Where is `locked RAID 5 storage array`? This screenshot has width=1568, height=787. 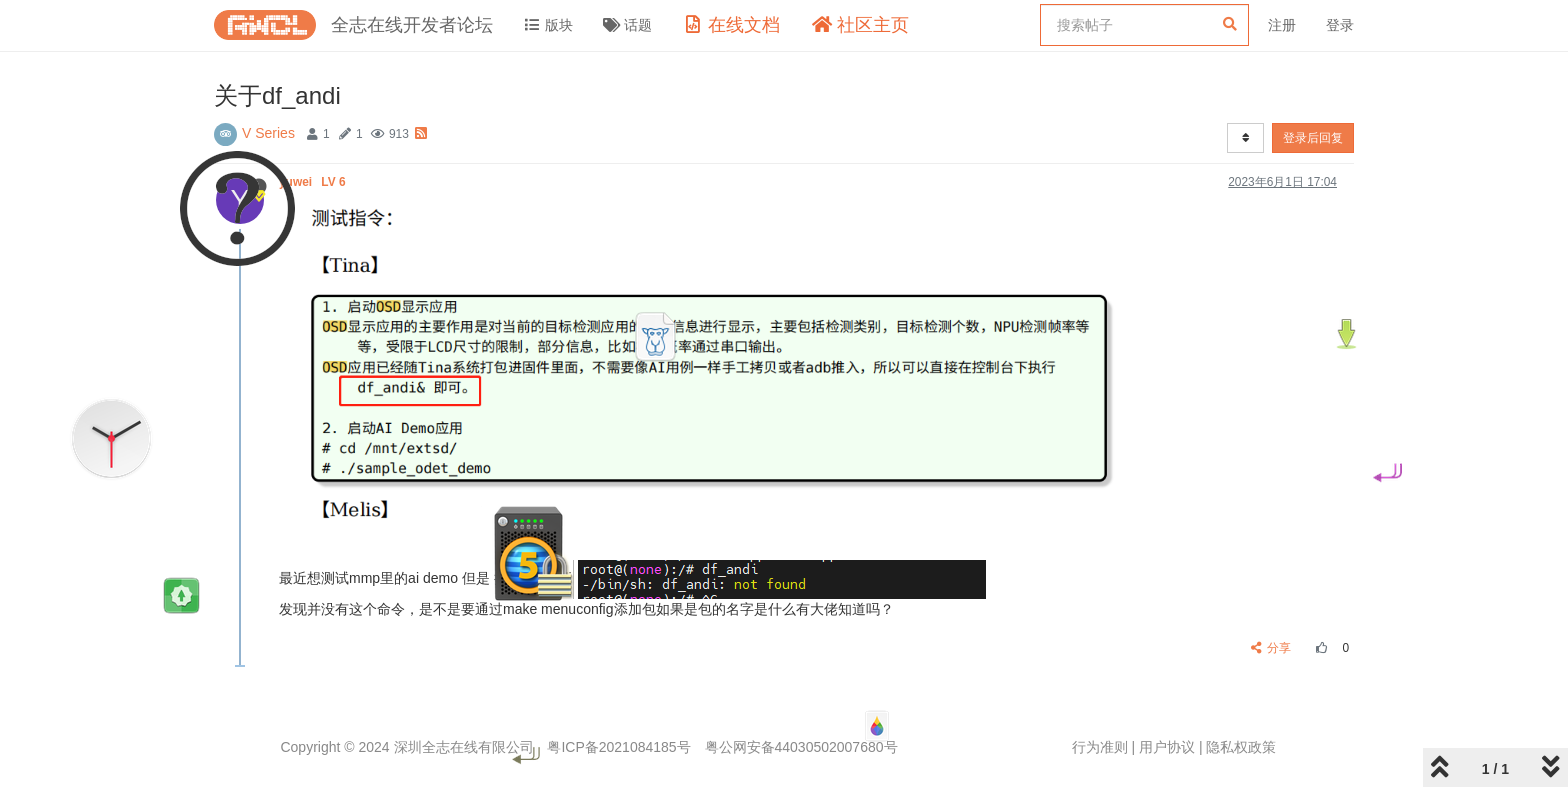
locked RAID 5 storage array is located at coordinates (528, 553).